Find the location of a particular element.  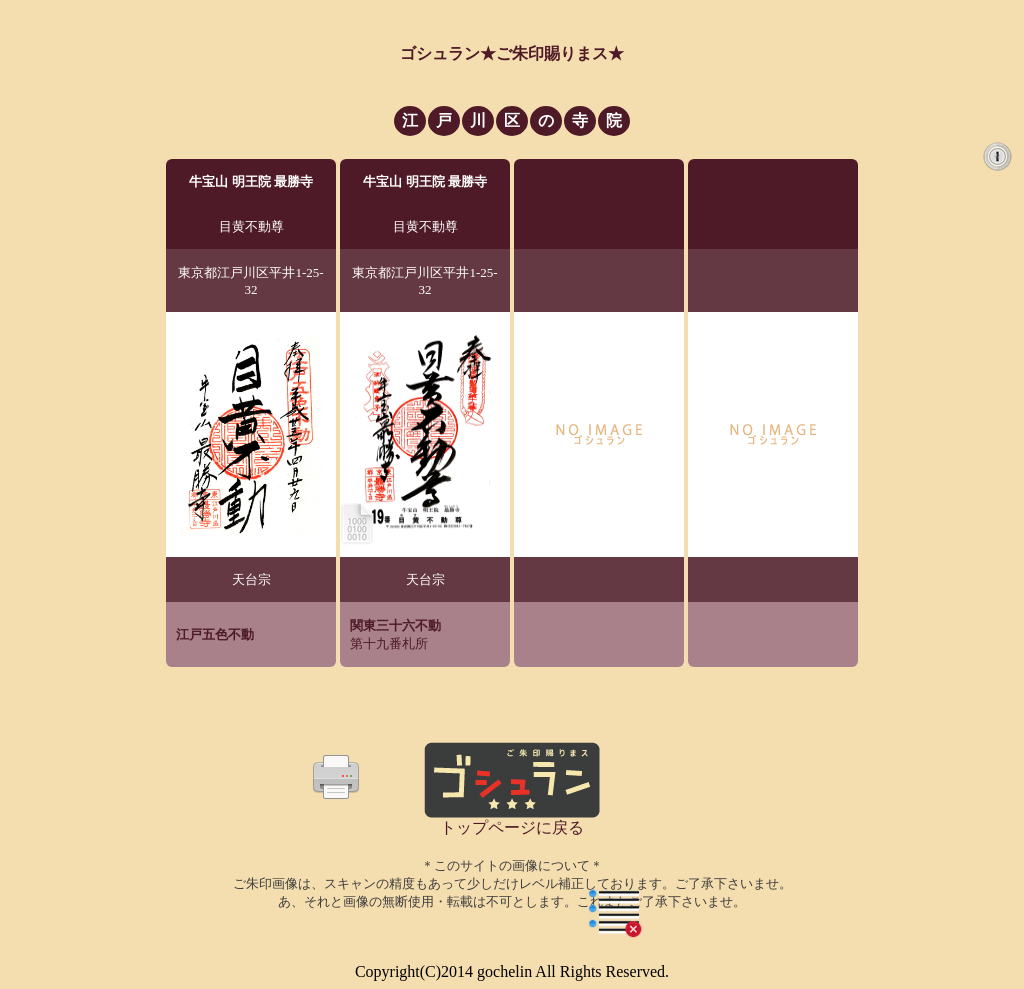

open passwords and keys manager is located at coordinates (997, 156).